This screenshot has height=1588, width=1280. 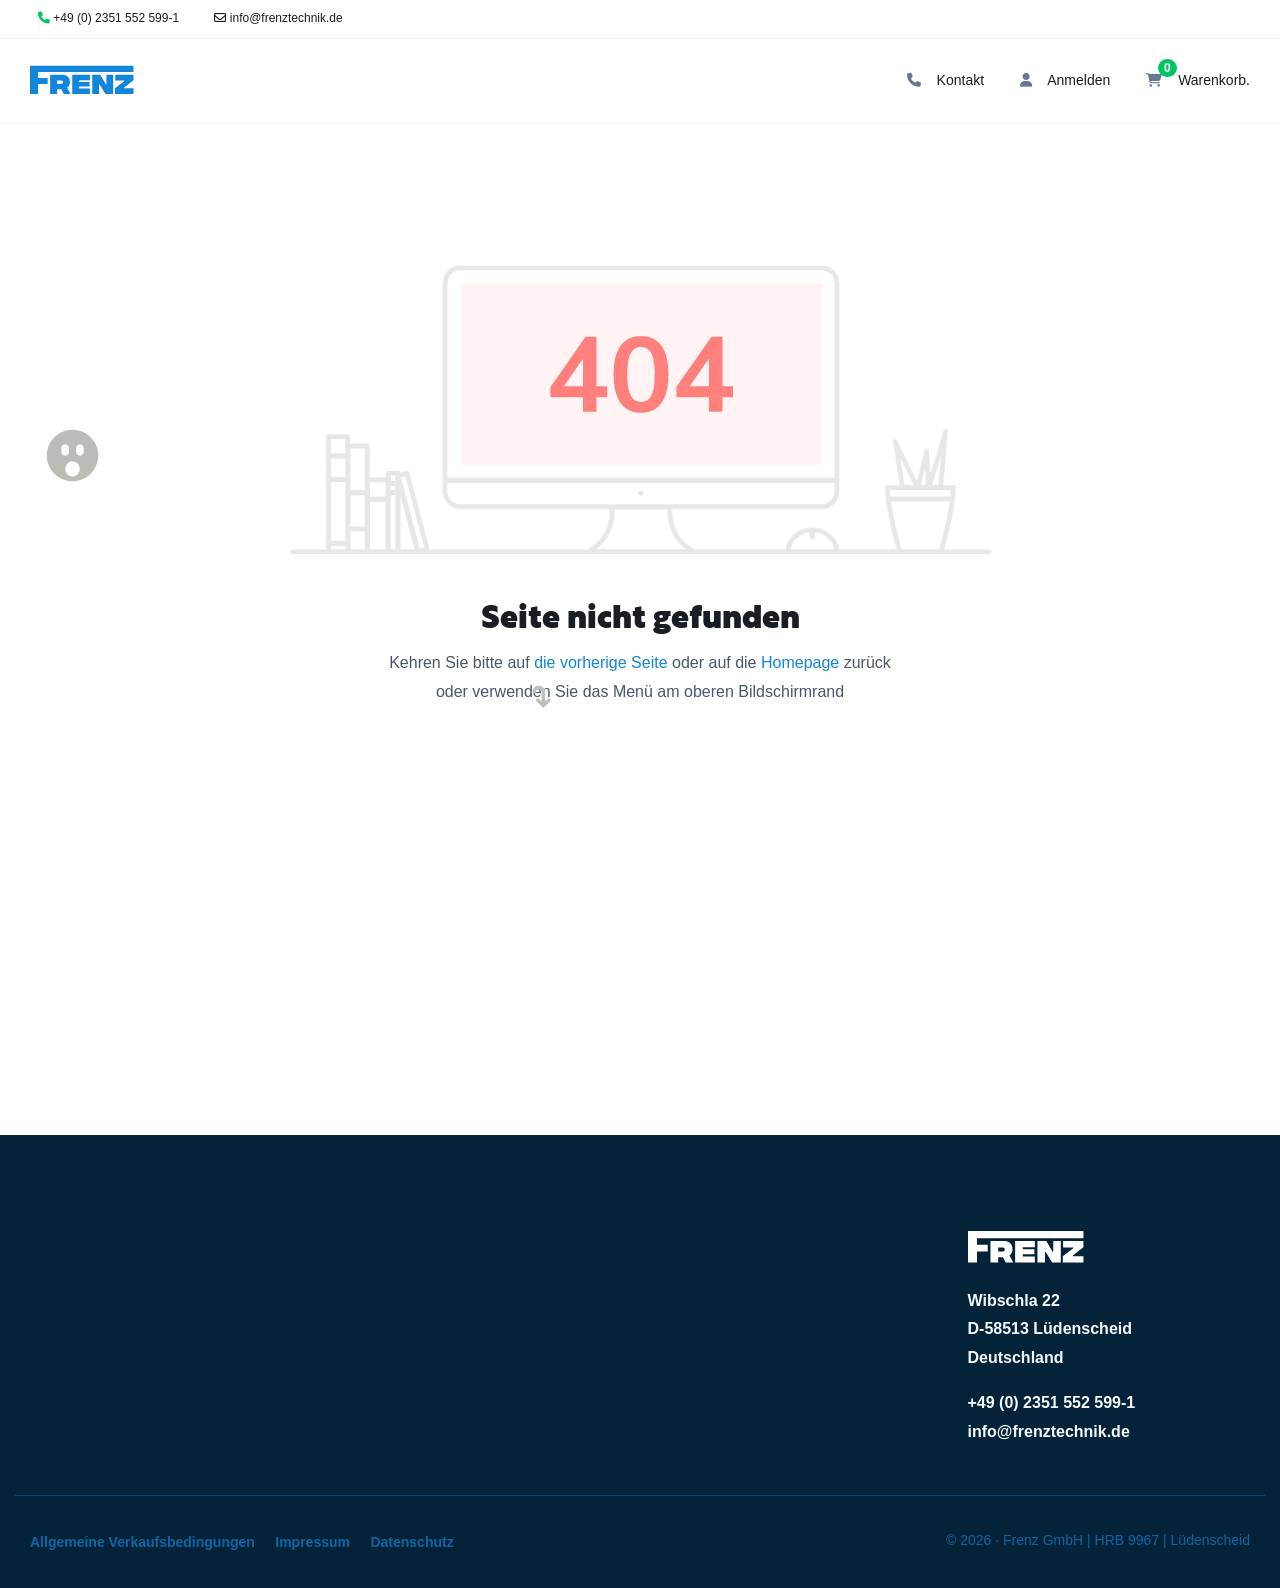 I want to click on jump to a specific location or section, so click(x=541, y=696).